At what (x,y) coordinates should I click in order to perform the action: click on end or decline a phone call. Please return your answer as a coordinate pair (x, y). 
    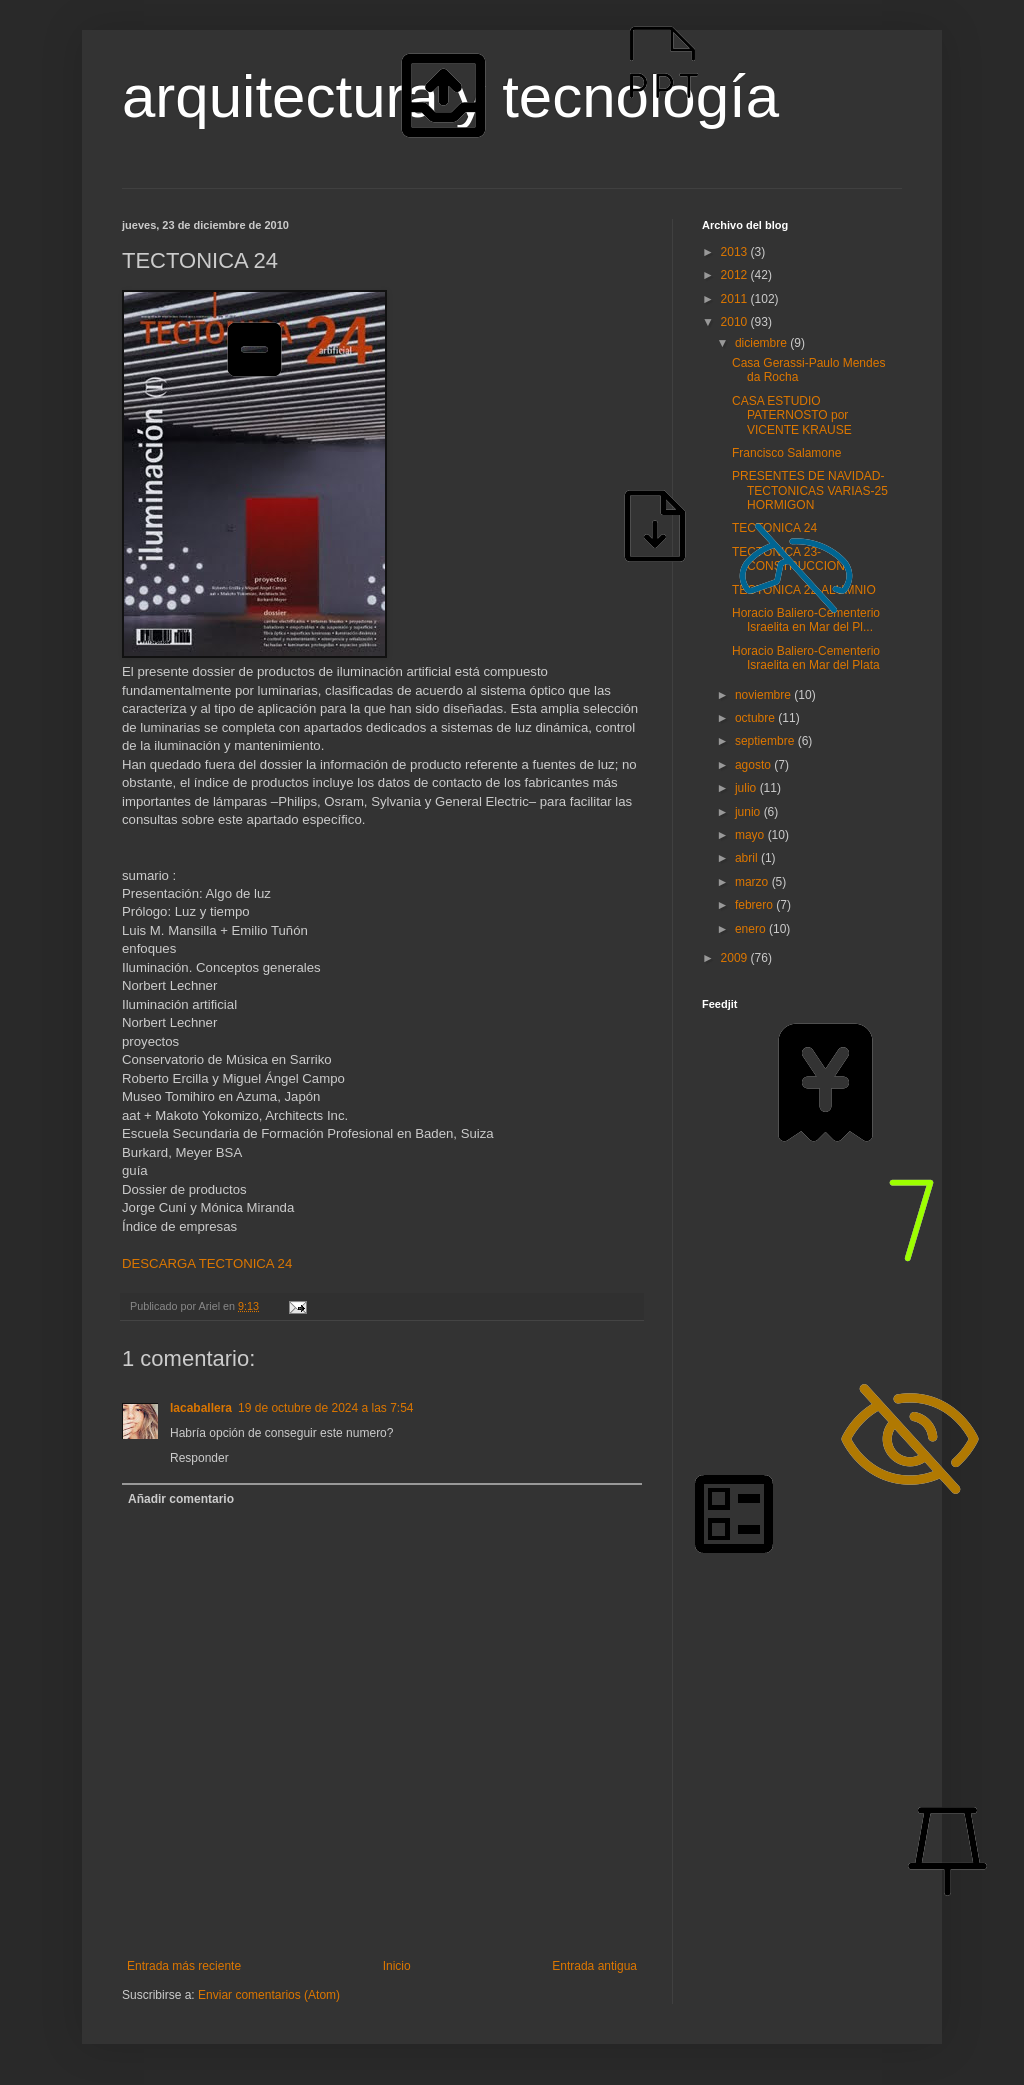
    Looking at the image, I should click on (796, 568).